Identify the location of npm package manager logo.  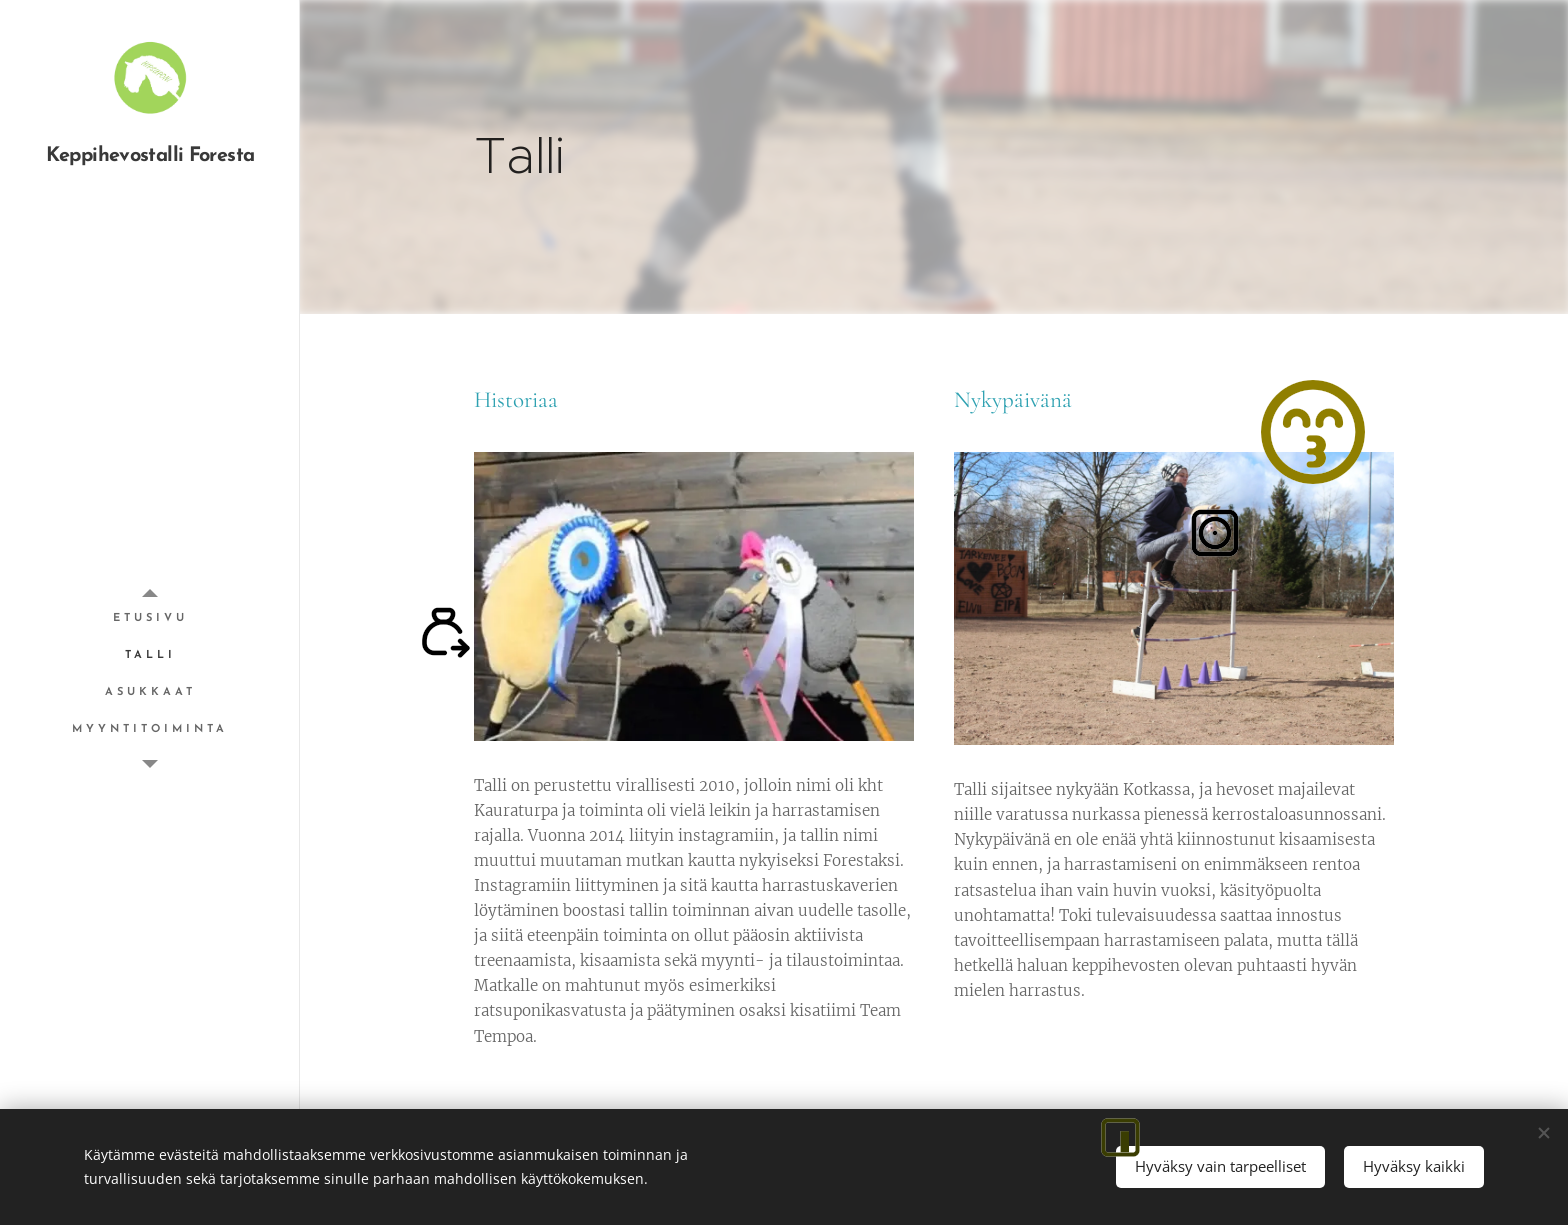
(1120, 1137).